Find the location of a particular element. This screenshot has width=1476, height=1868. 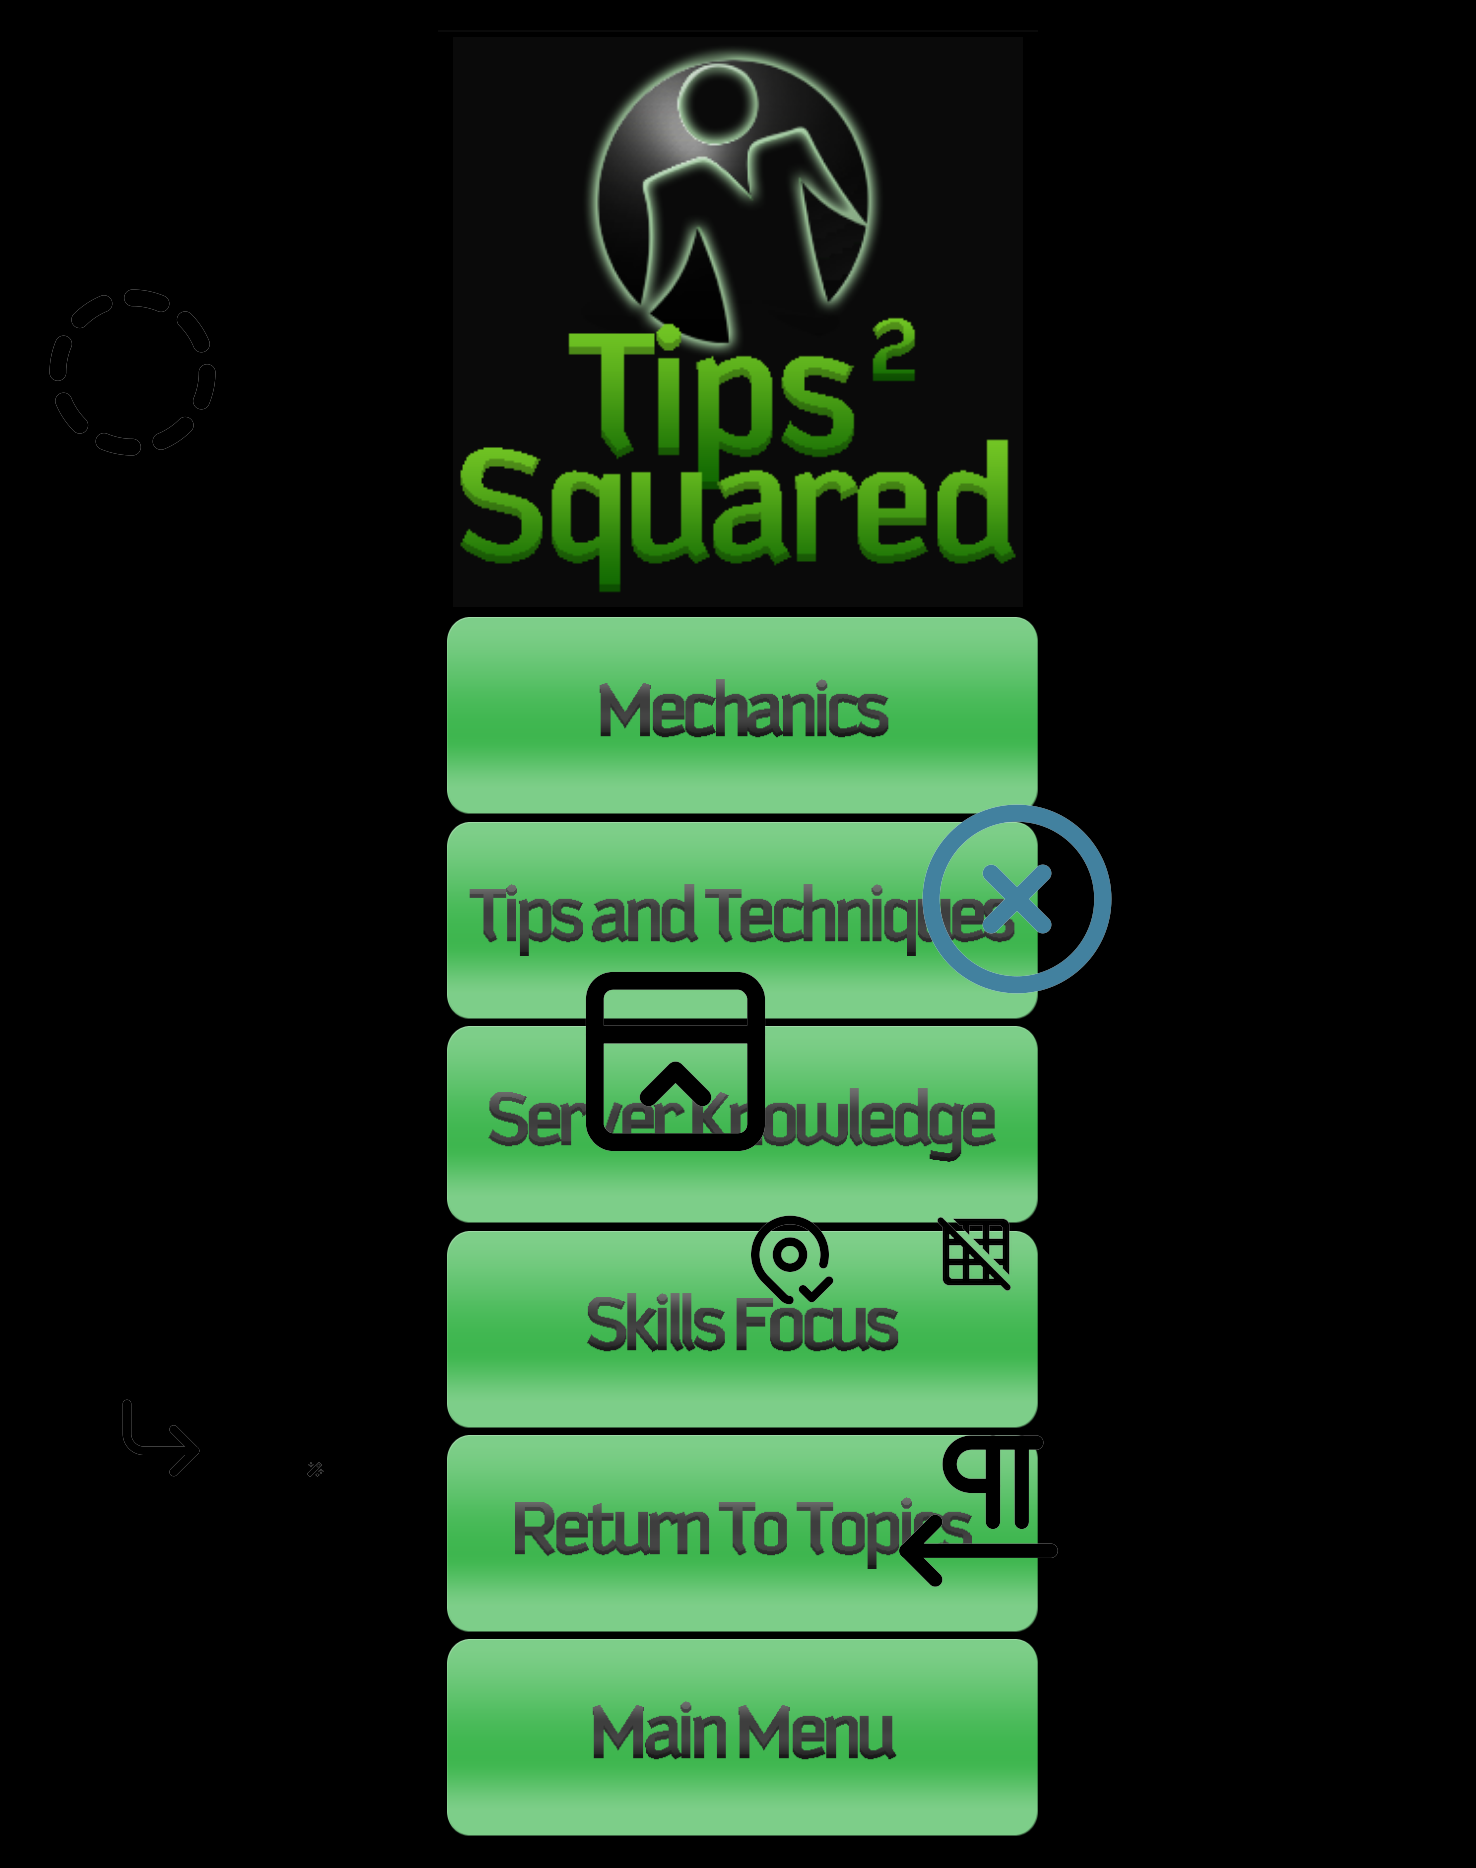

confirm or verify a location is located at coordinates (790, 1259).